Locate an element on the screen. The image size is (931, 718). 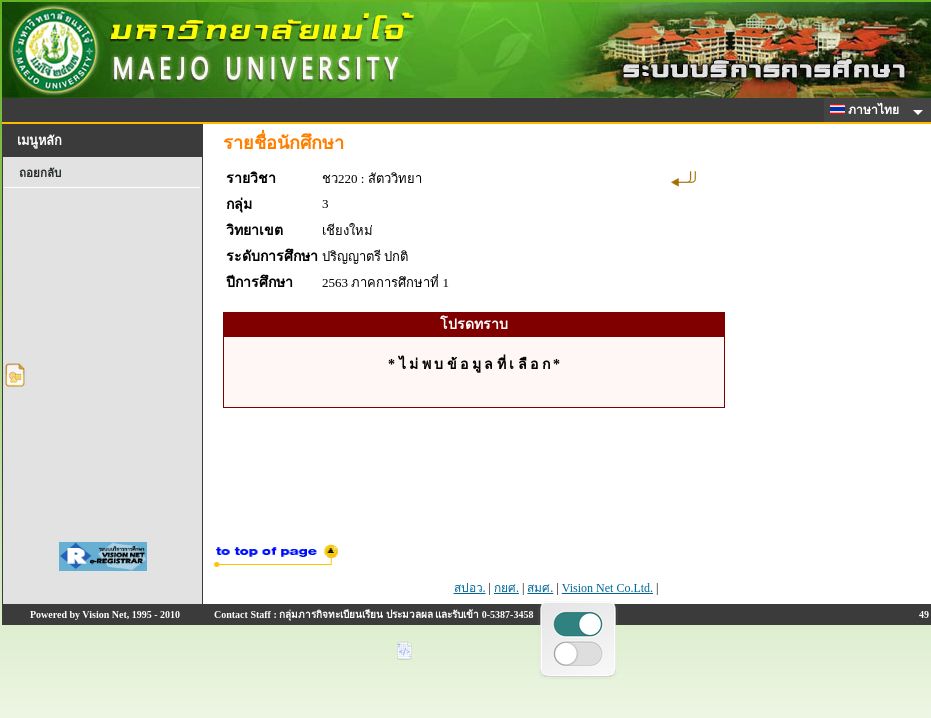
reply to all recipients of an email is located at coordinates (683, 177).